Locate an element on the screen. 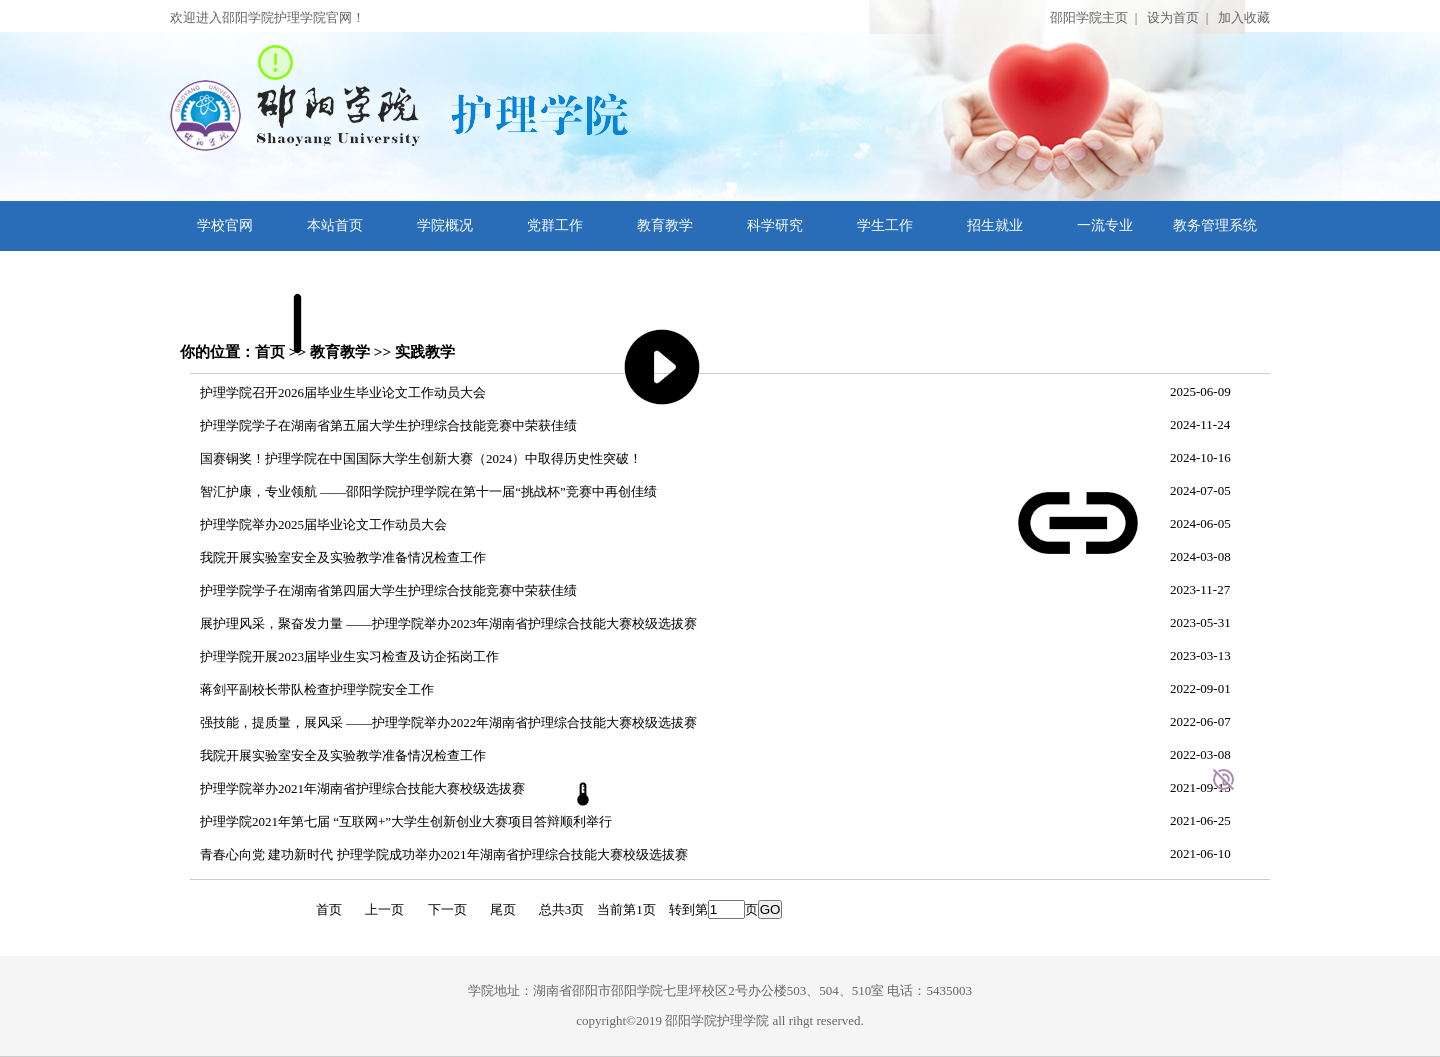 The width and height of the screenshot is (1440, 1057). adjust temperature settings is located at coordinates (583, 794).